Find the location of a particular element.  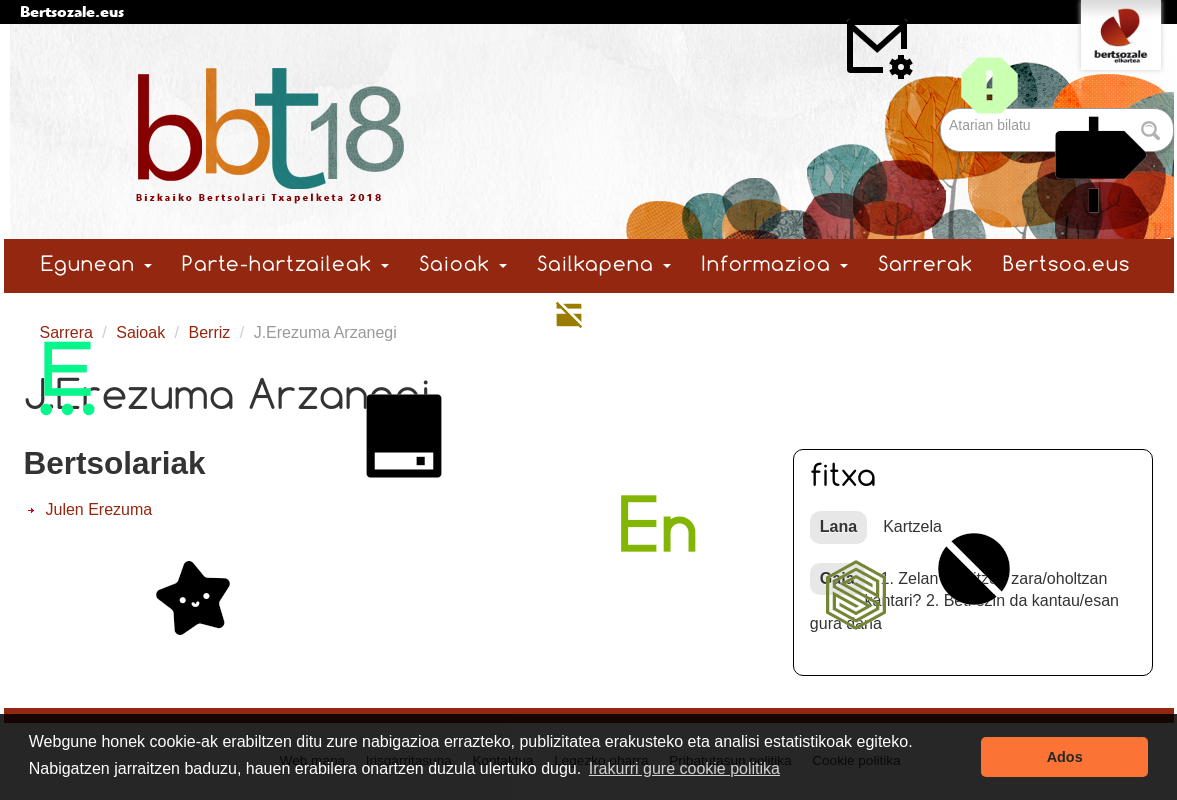

indicates spam or junk content is located at coordinates (989, 85).